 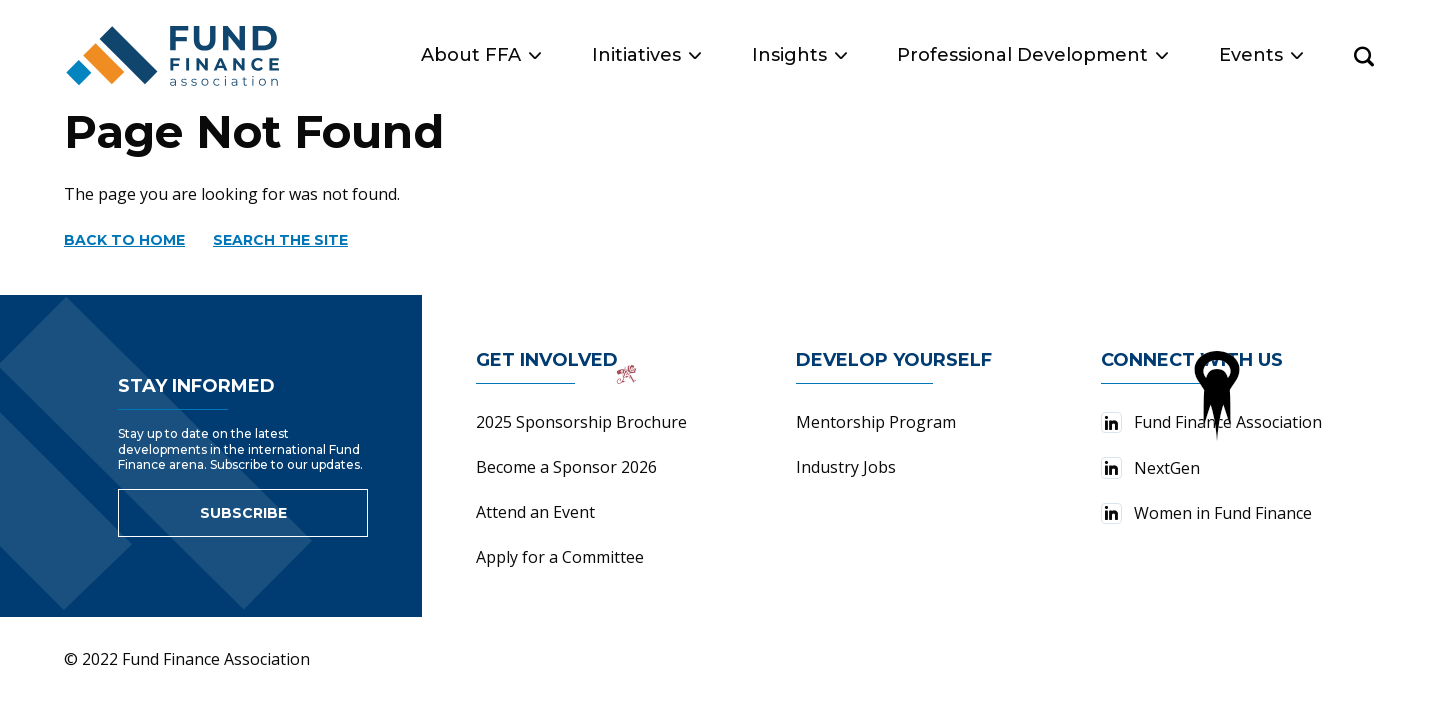 What do you see at coordinates (626, 374) in the screenshot?
I see `decorative icon representing guns and roses theme` at bounding box center [626, 374].